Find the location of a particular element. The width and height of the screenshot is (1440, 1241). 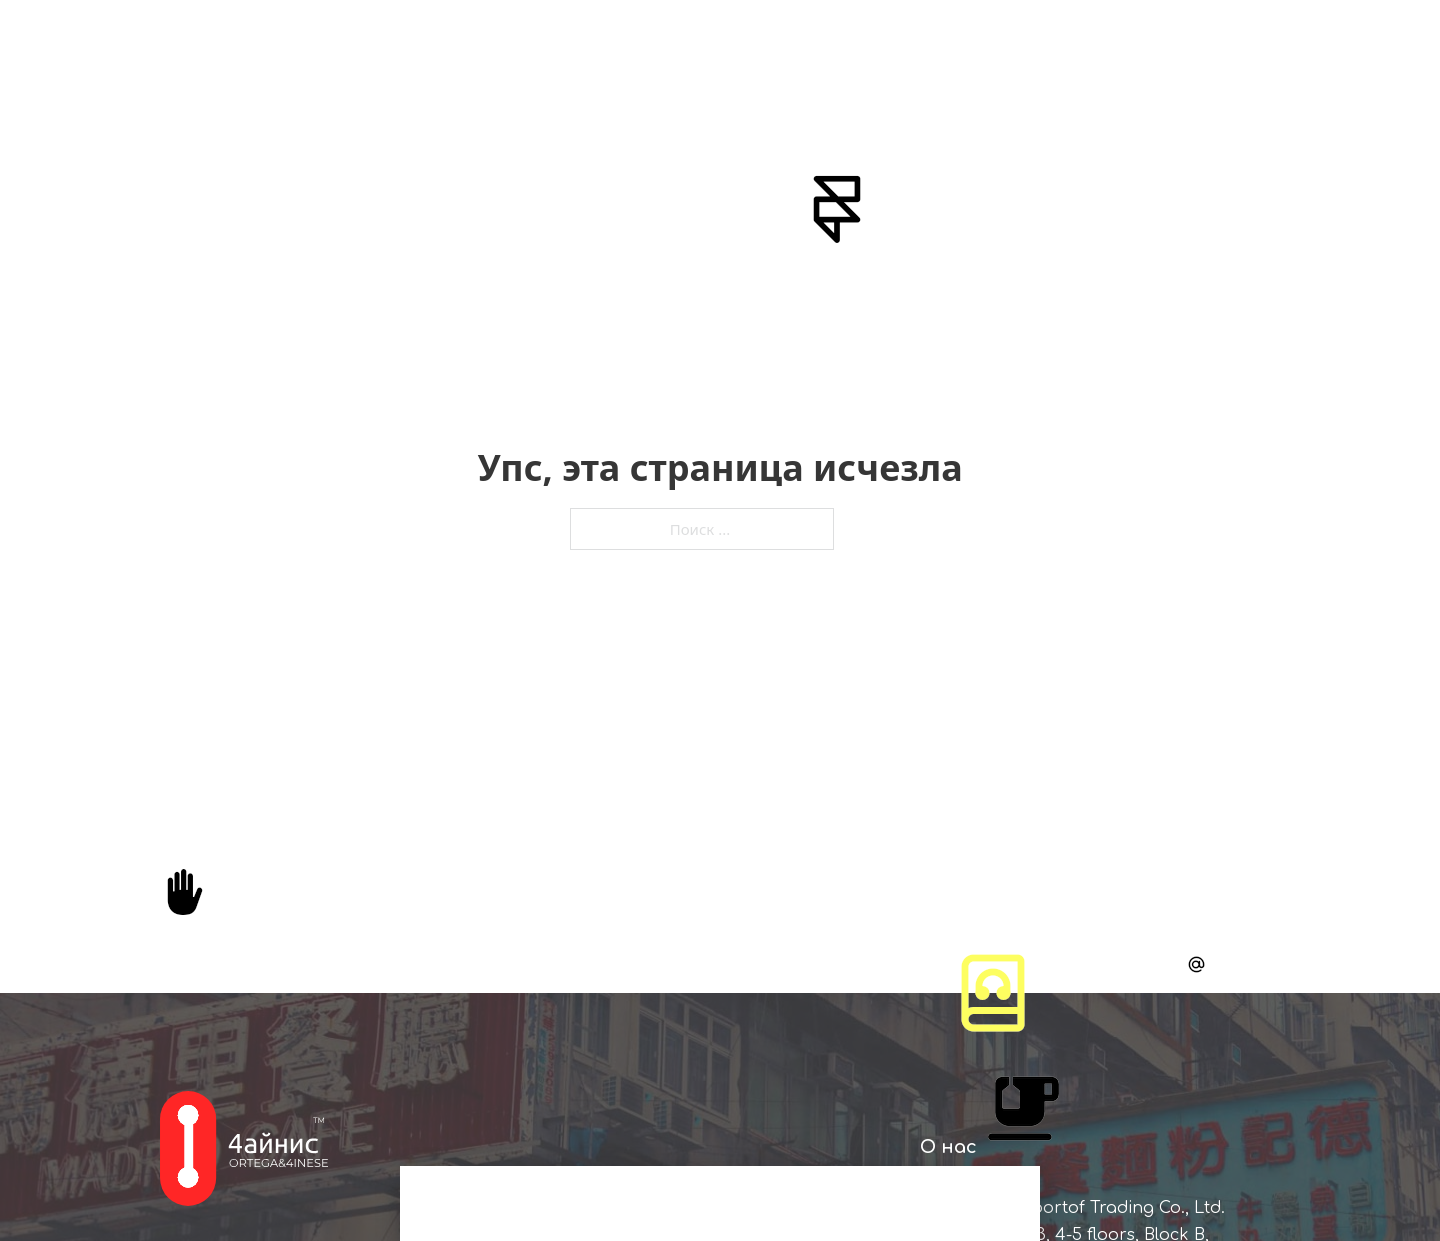

open Framer design tool is located at coordinates (837, 208).